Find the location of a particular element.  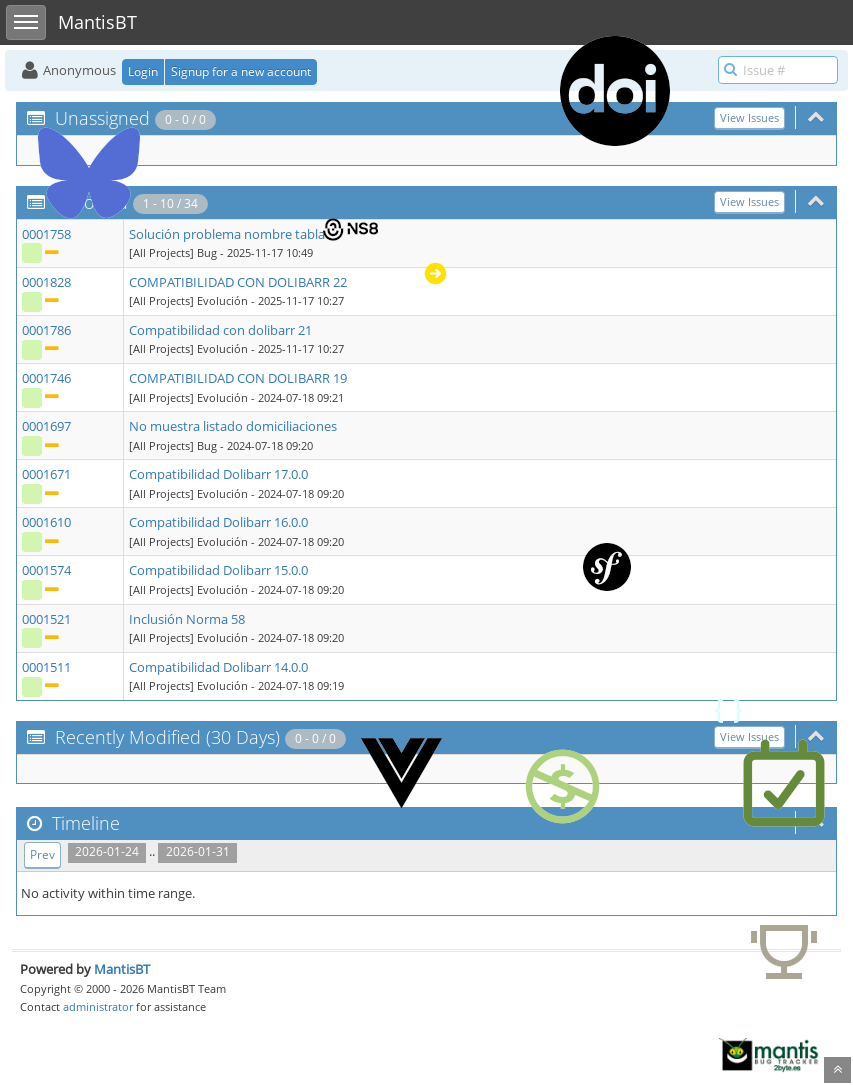

symfony framework logo is located at coordinates (607, 567).